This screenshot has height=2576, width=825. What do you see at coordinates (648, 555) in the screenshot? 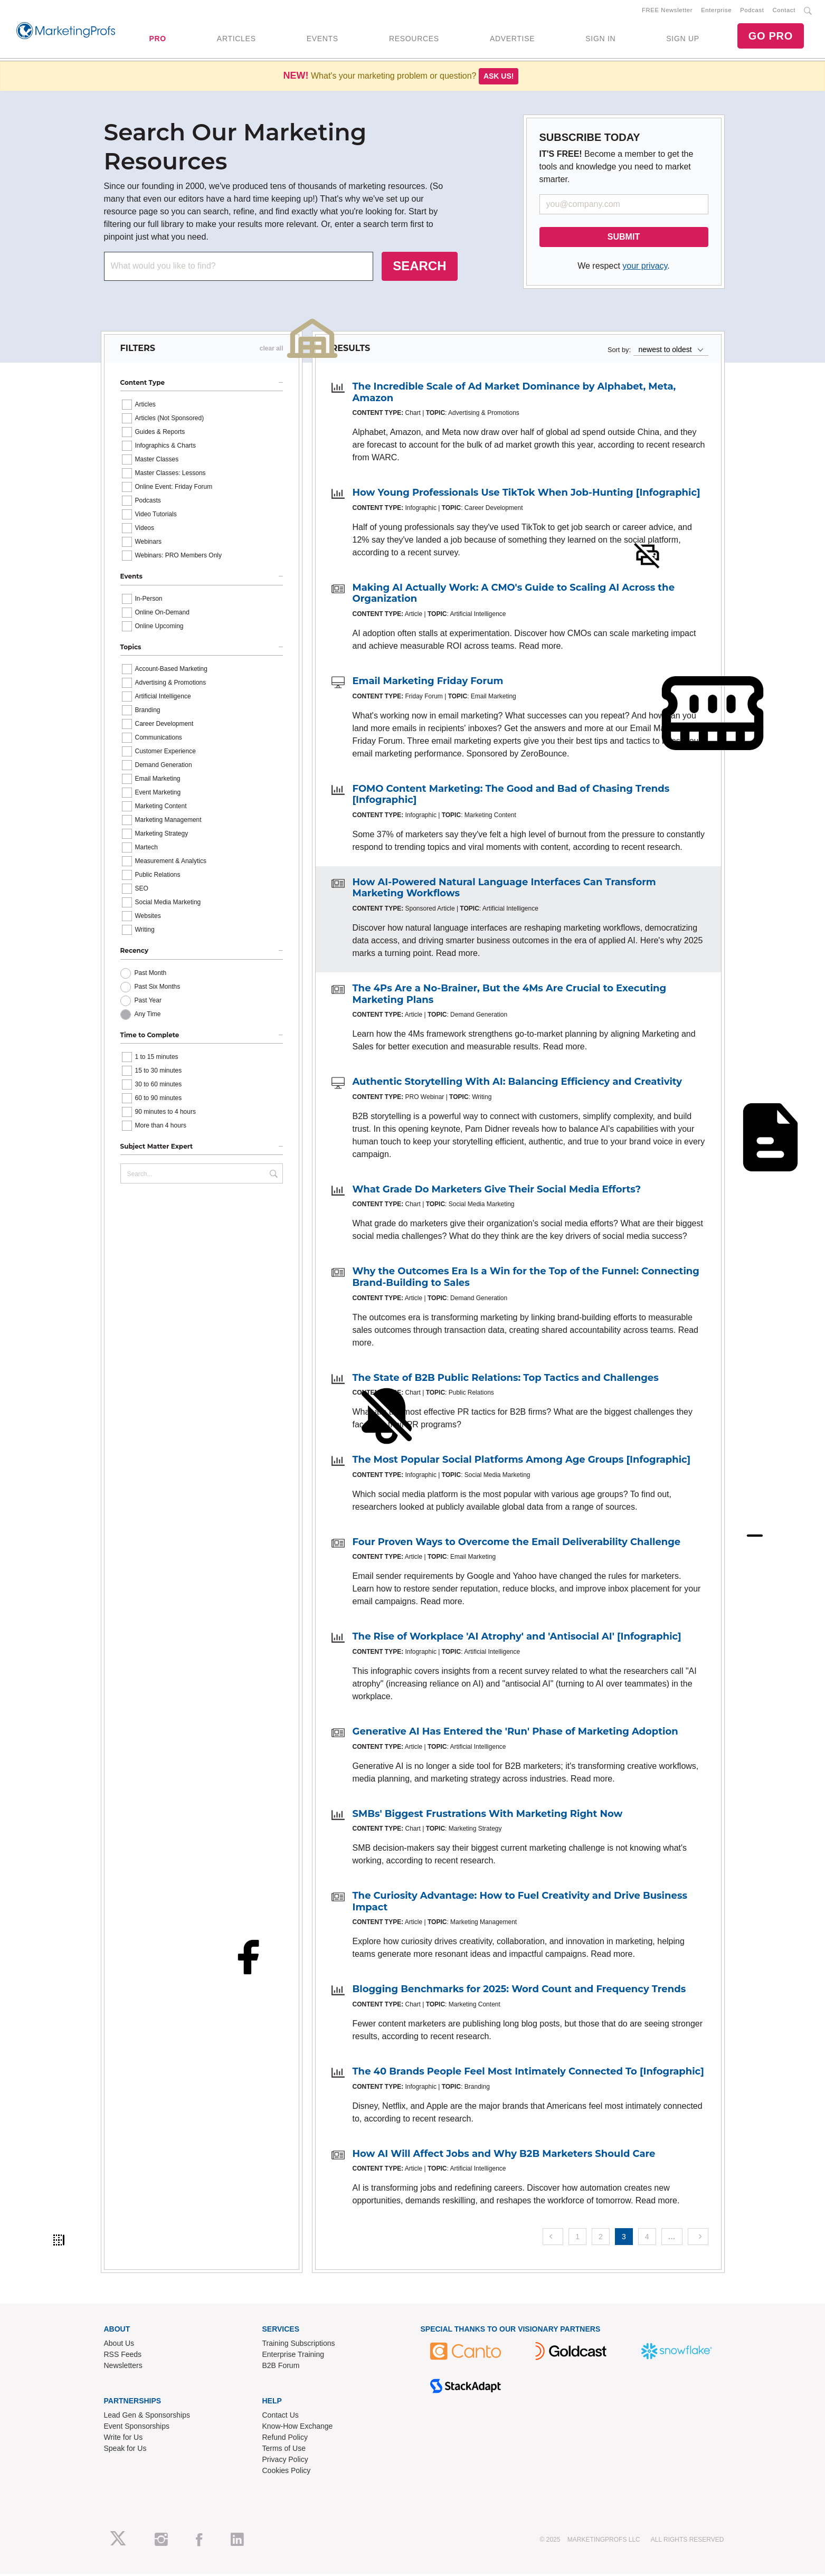
I see `printing is disabled or unavailable` at bounding box center [648, 555].